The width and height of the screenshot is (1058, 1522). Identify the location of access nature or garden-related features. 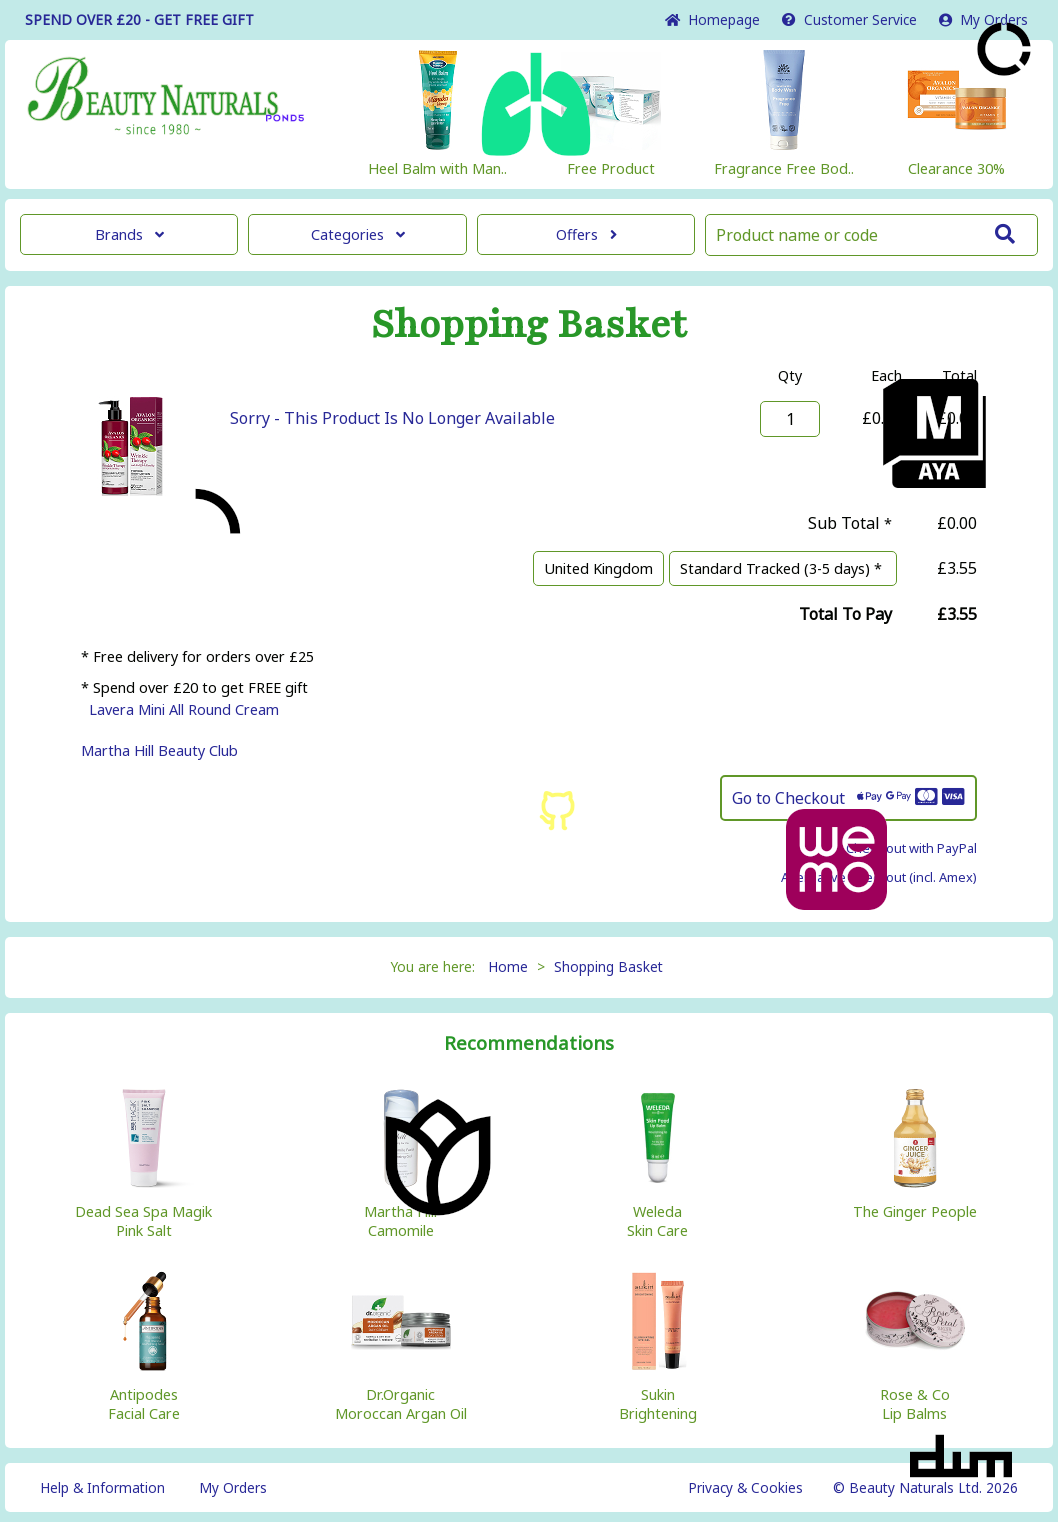
(438, 1157).